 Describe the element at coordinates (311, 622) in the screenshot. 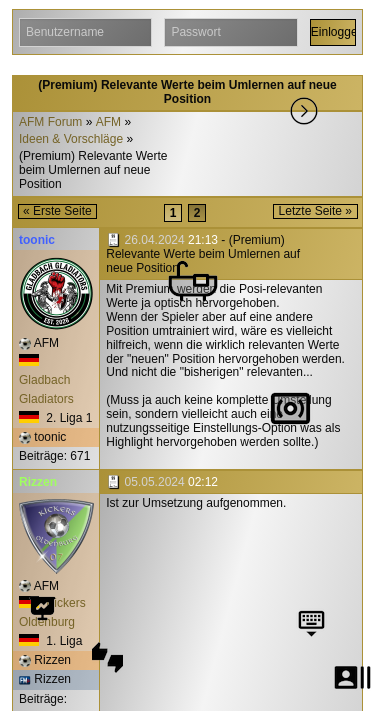

I see `hide the on-screen keyboard` at that location.